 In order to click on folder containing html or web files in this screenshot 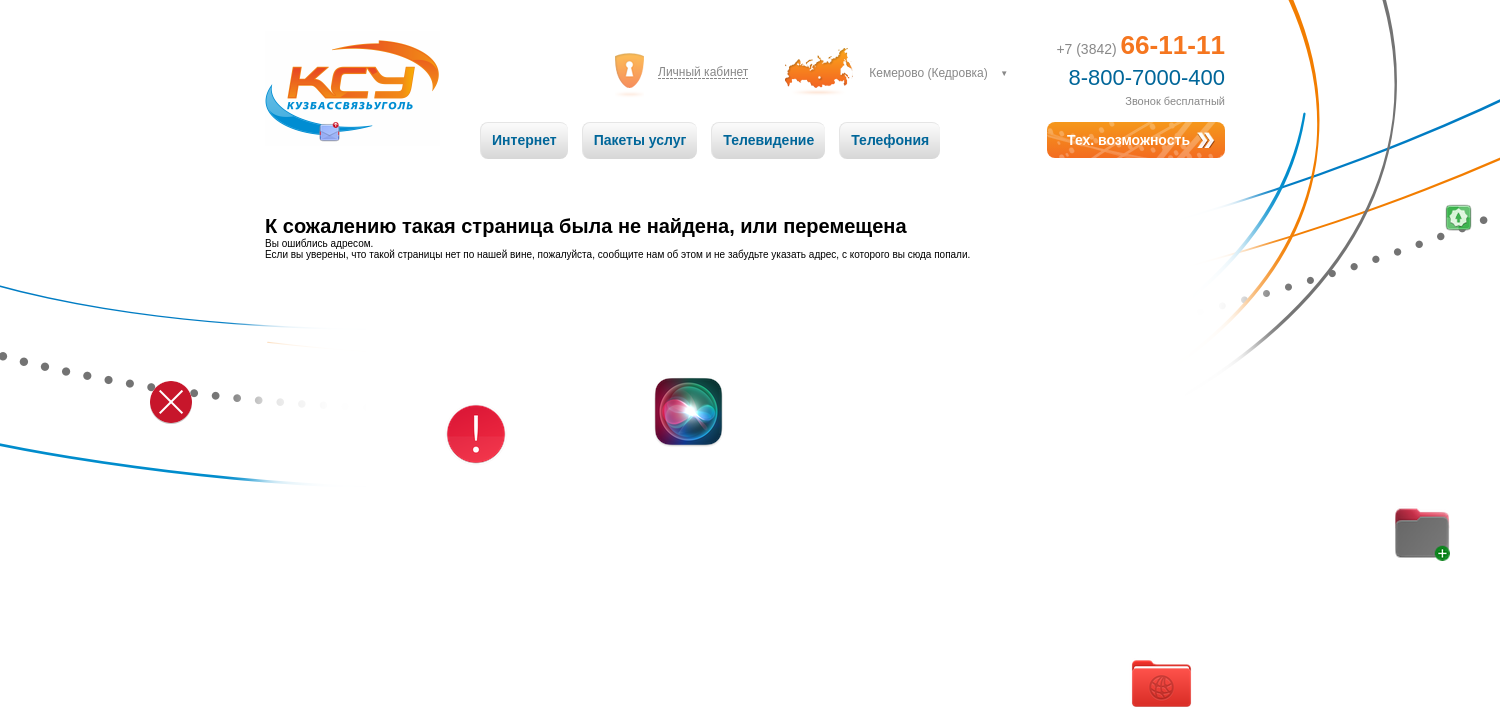, I will do `click(1161, 683)`.